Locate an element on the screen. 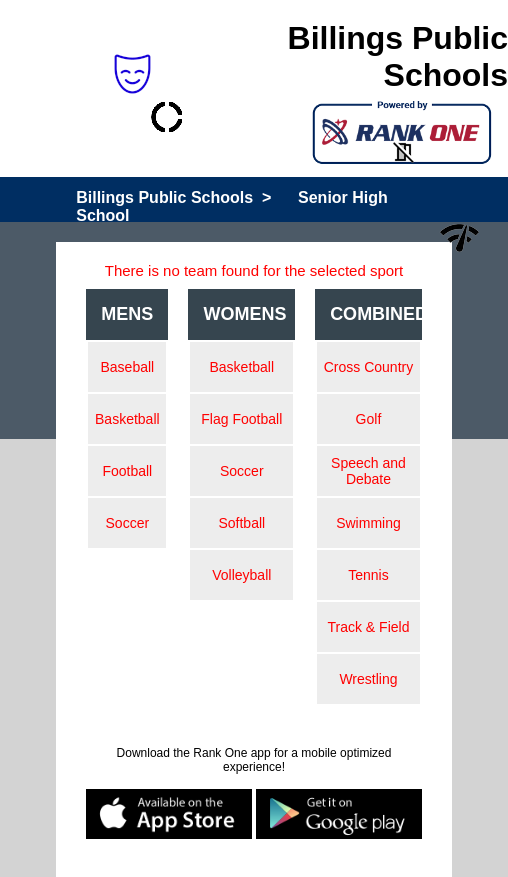 Image resolution: width=508 pixels, height=877 pixels. access theater or entertainment mode is located at coordinates (132, 72).